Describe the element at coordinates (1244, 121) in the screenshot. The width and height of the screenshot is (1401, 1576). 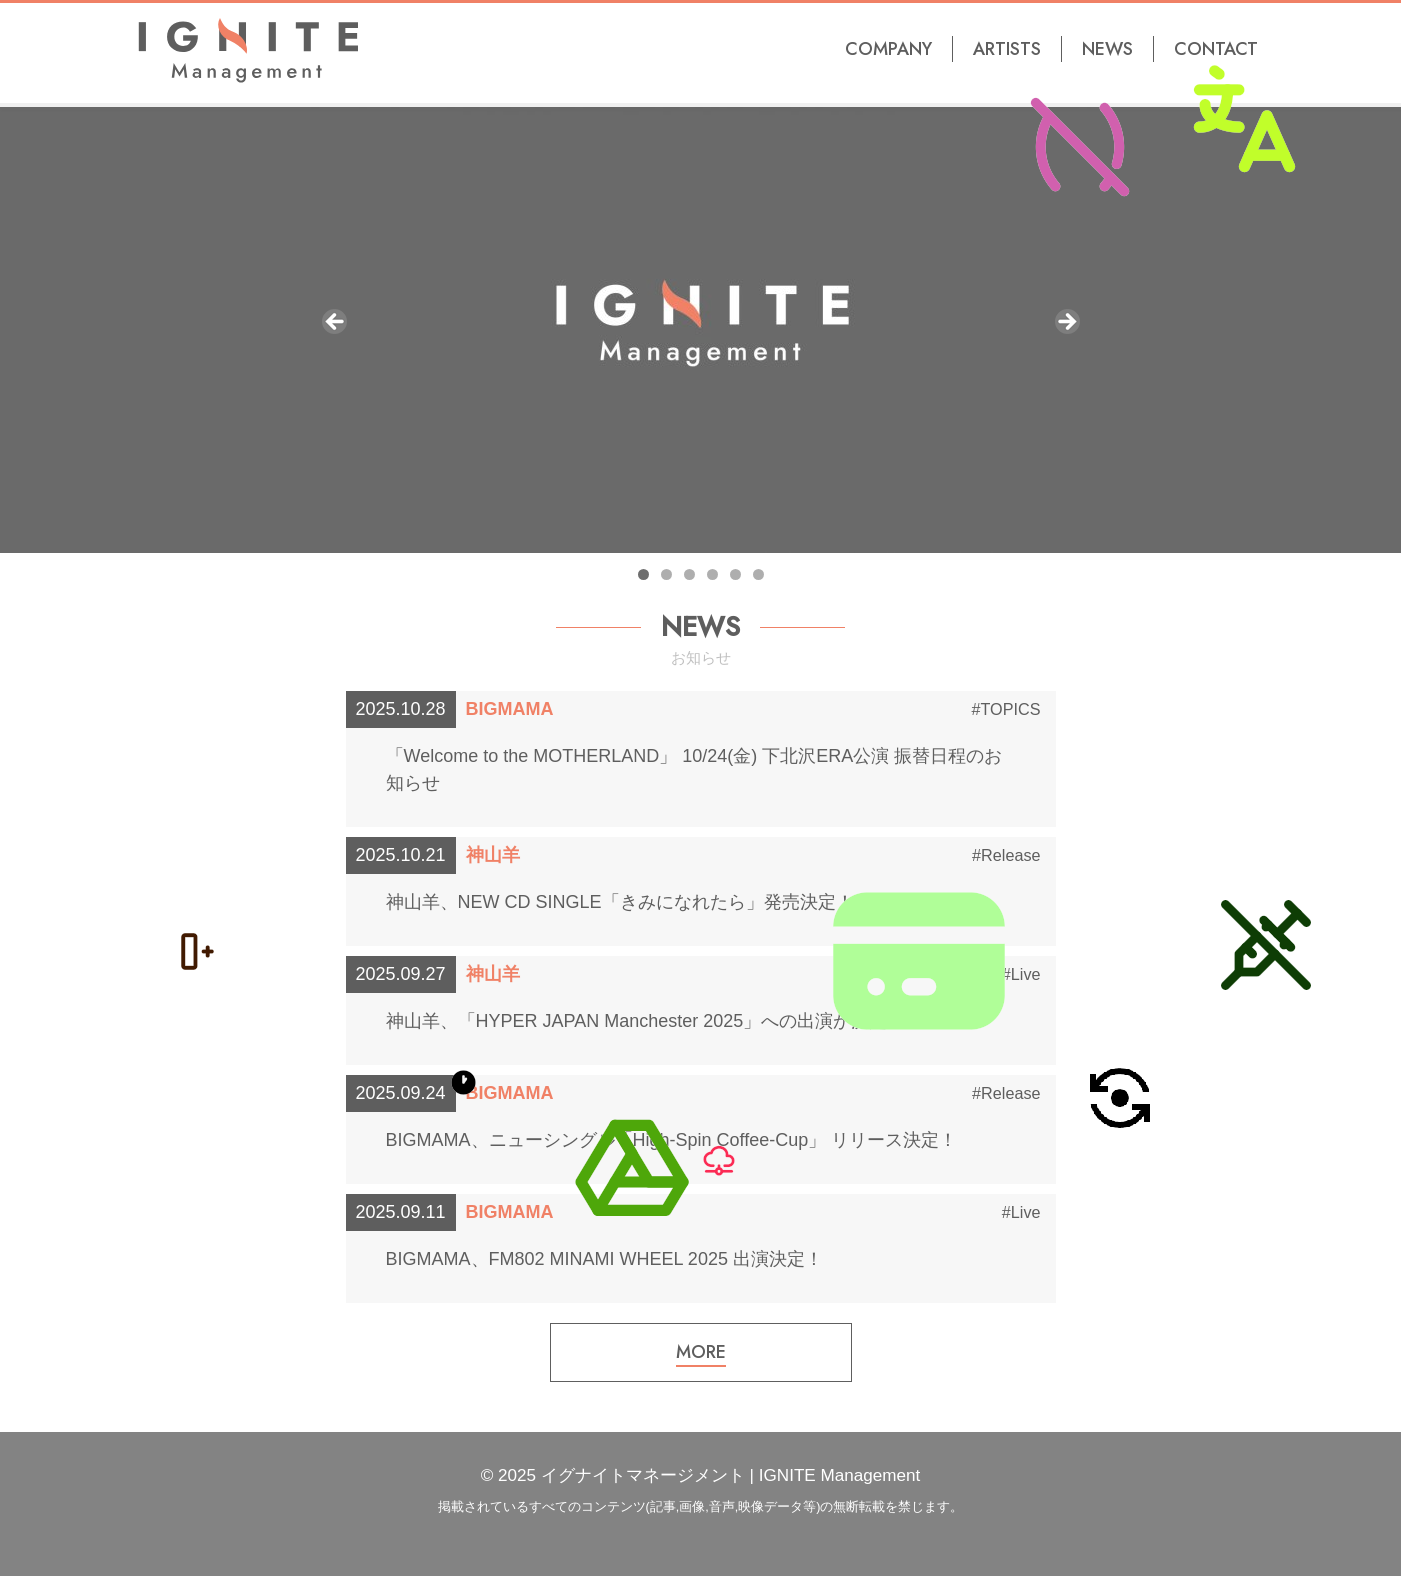
I see `change language settings` at that location.